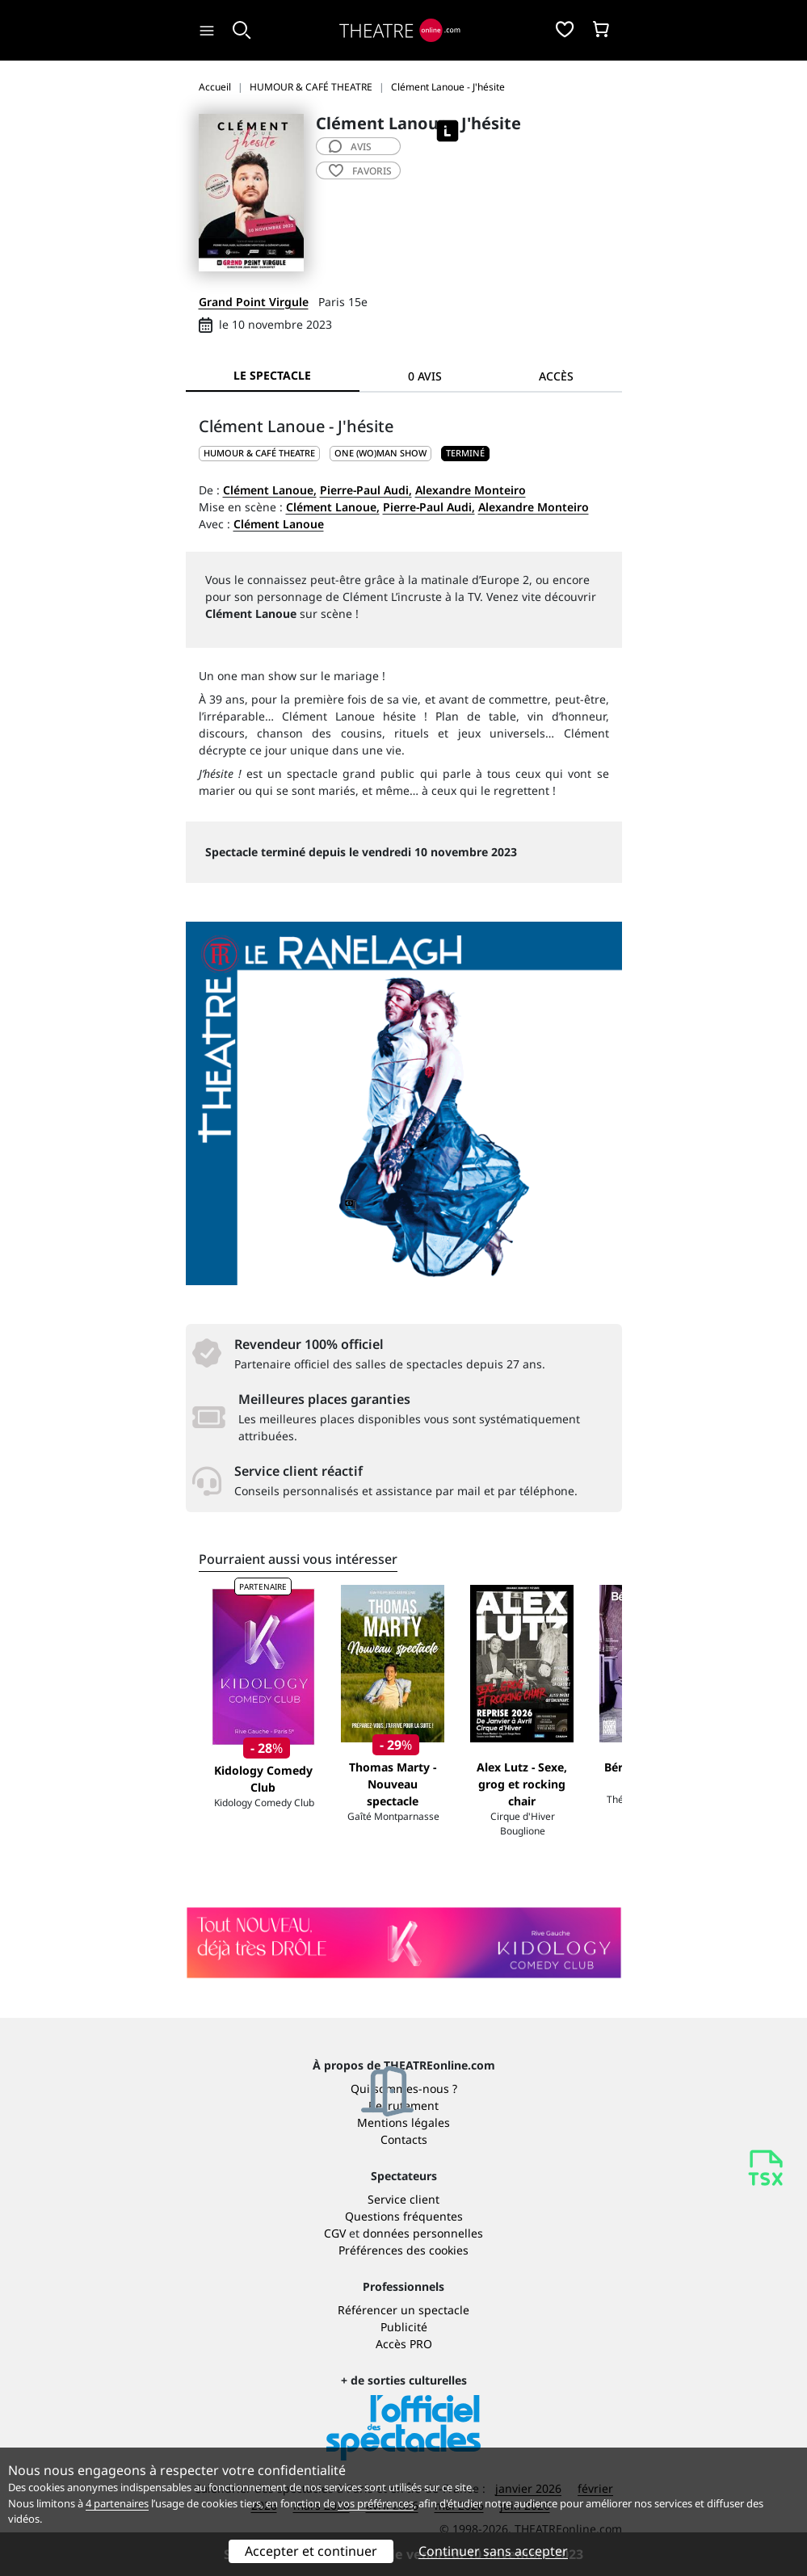 The image size is (807, 2576). Describe the element at coordinates (387, 2091) in the screenshot. I see `log out or exit the application` at that location.